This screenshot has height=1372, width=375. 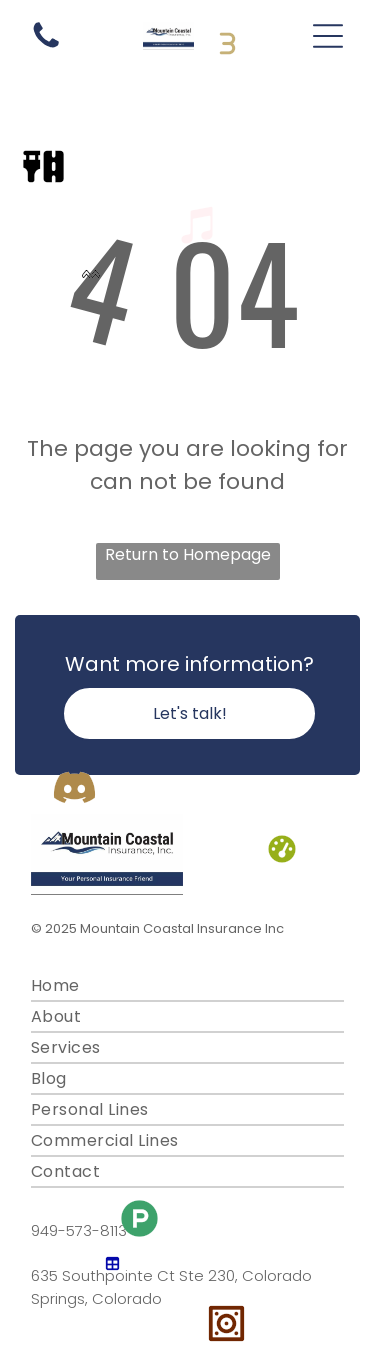 What do you see at coordinates (197, 225) in the screenshot?
I see `open itunes music library` at bounding box center [197, 225].